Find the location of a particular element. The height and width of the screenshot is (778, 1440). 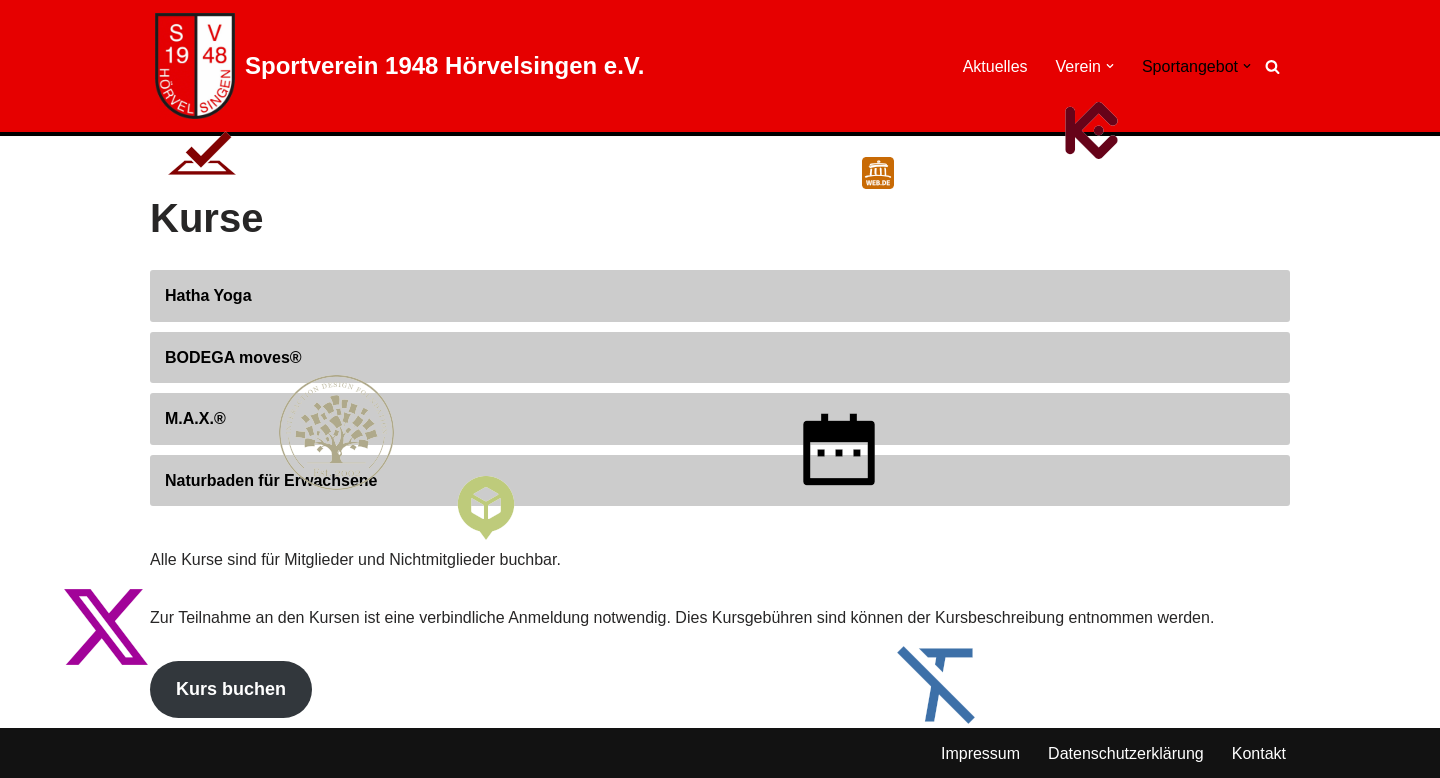

open the KuCoin cryptocurrency exchange app is located at coordinates (1091, 130).